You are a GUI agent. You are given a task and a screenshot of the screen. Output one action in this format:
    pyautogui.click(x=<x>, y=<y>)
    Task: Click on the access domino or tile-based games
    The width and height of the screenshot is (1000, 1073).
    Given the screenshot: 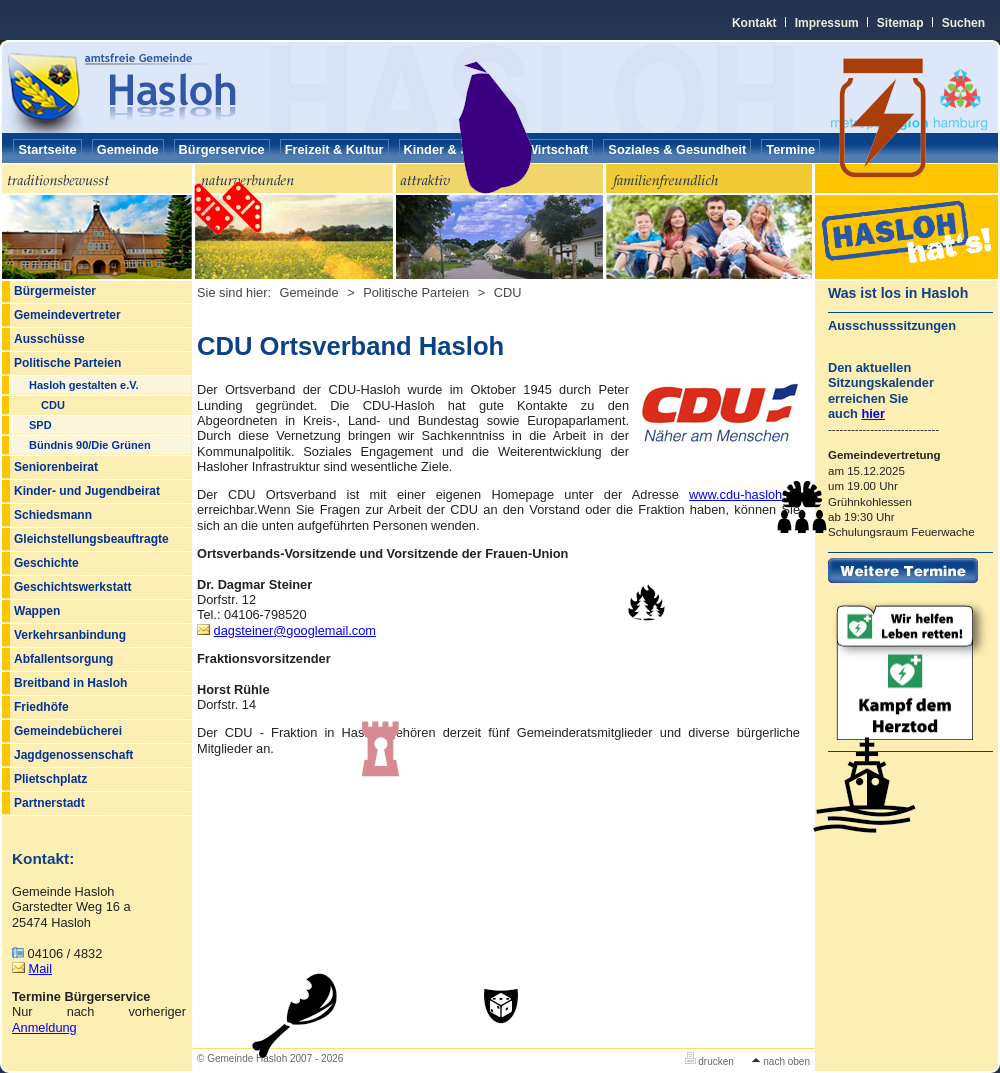 What is the action you would take?
    pyautogui.click(x=228, y=208)
    